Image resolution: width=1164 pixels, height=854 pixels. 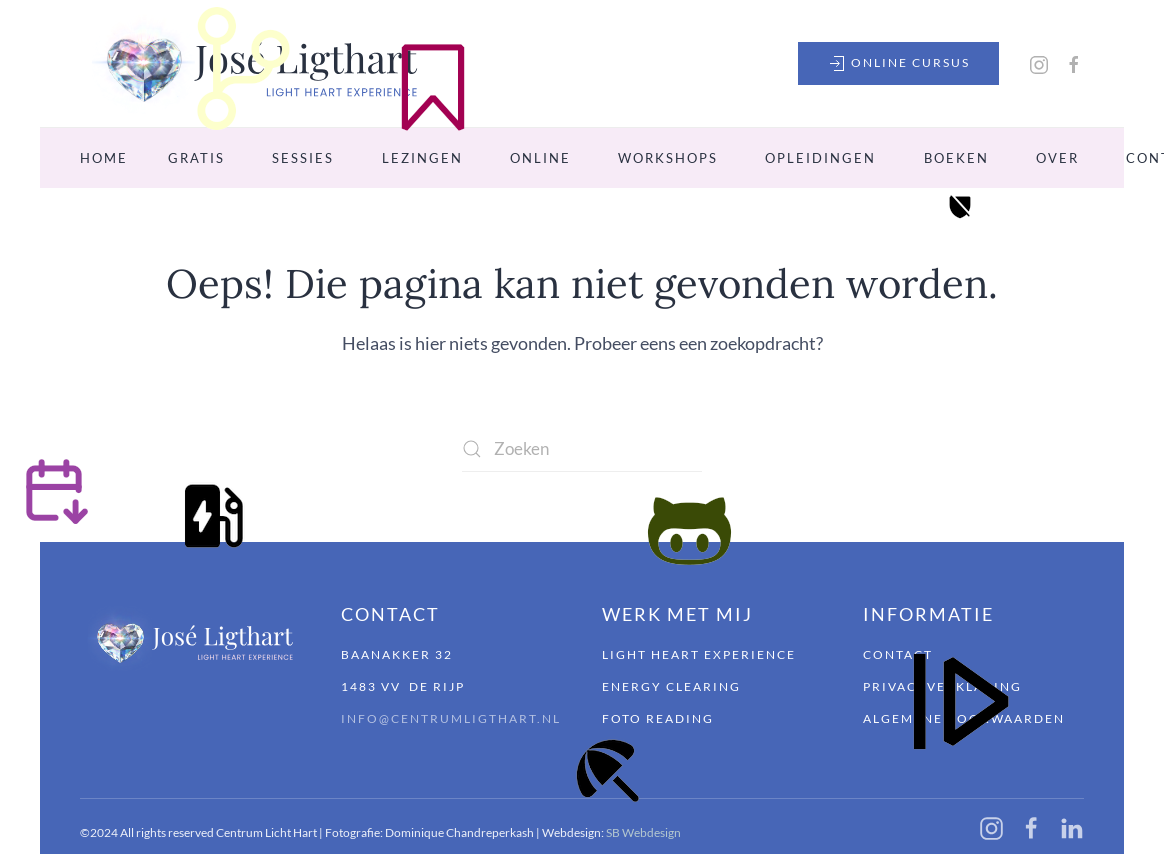 What do you see at coordinates (608, 771) in the screenshot?
I see `access beach or vacation-related features` at bounding box center [608, 771].